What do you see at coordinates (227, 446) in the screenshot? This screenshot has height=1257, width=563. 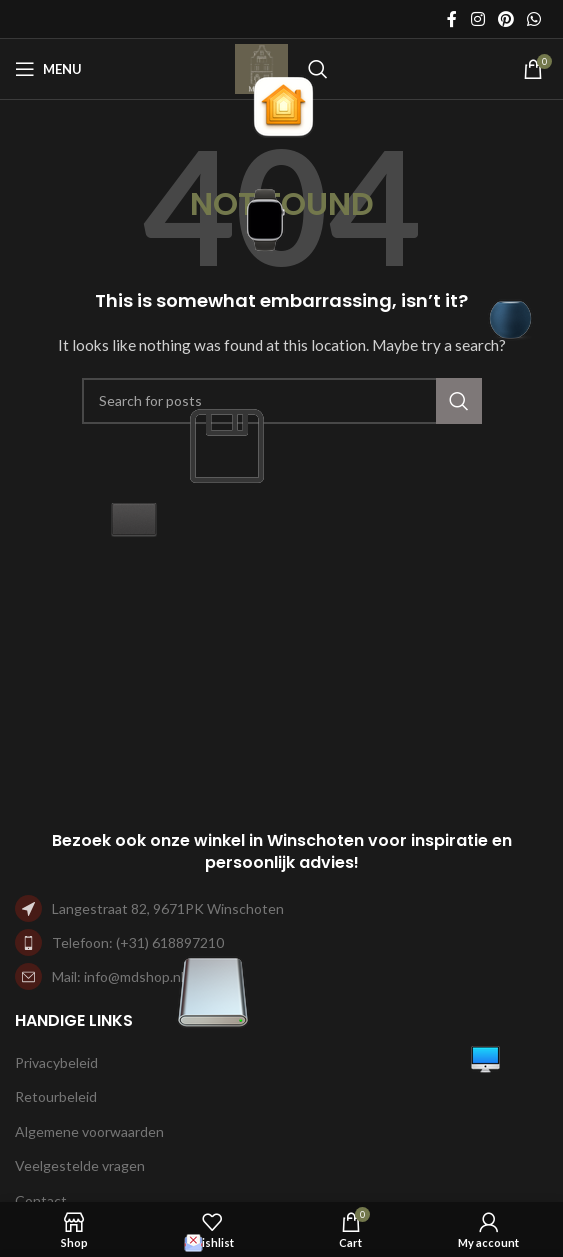 I see `save file to disk` at bounding box center [227, 446].